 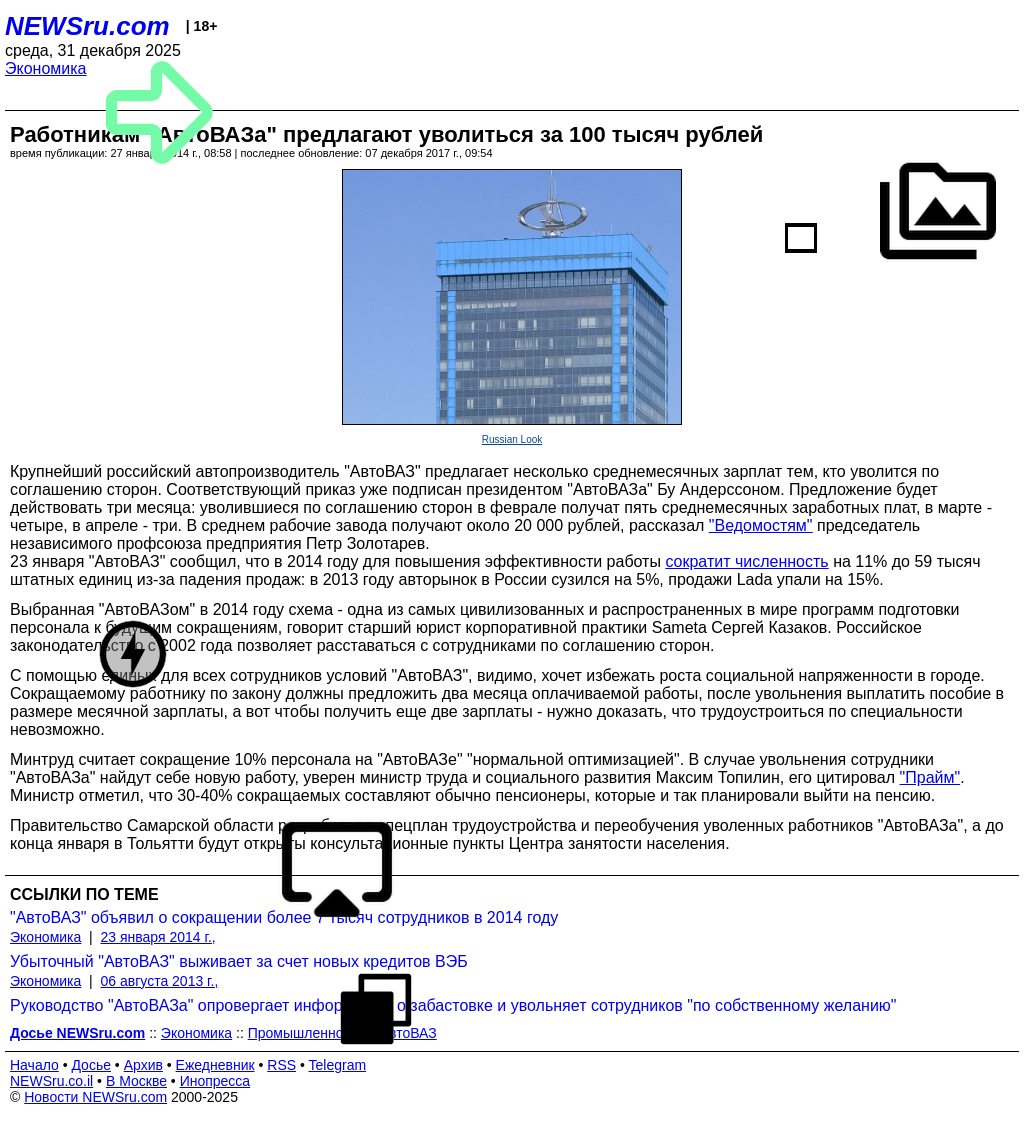 What do you see at coordinates (376, 1009) in the screenshot?
I see `copy to clipboard` at bounding box center [376, 1009].